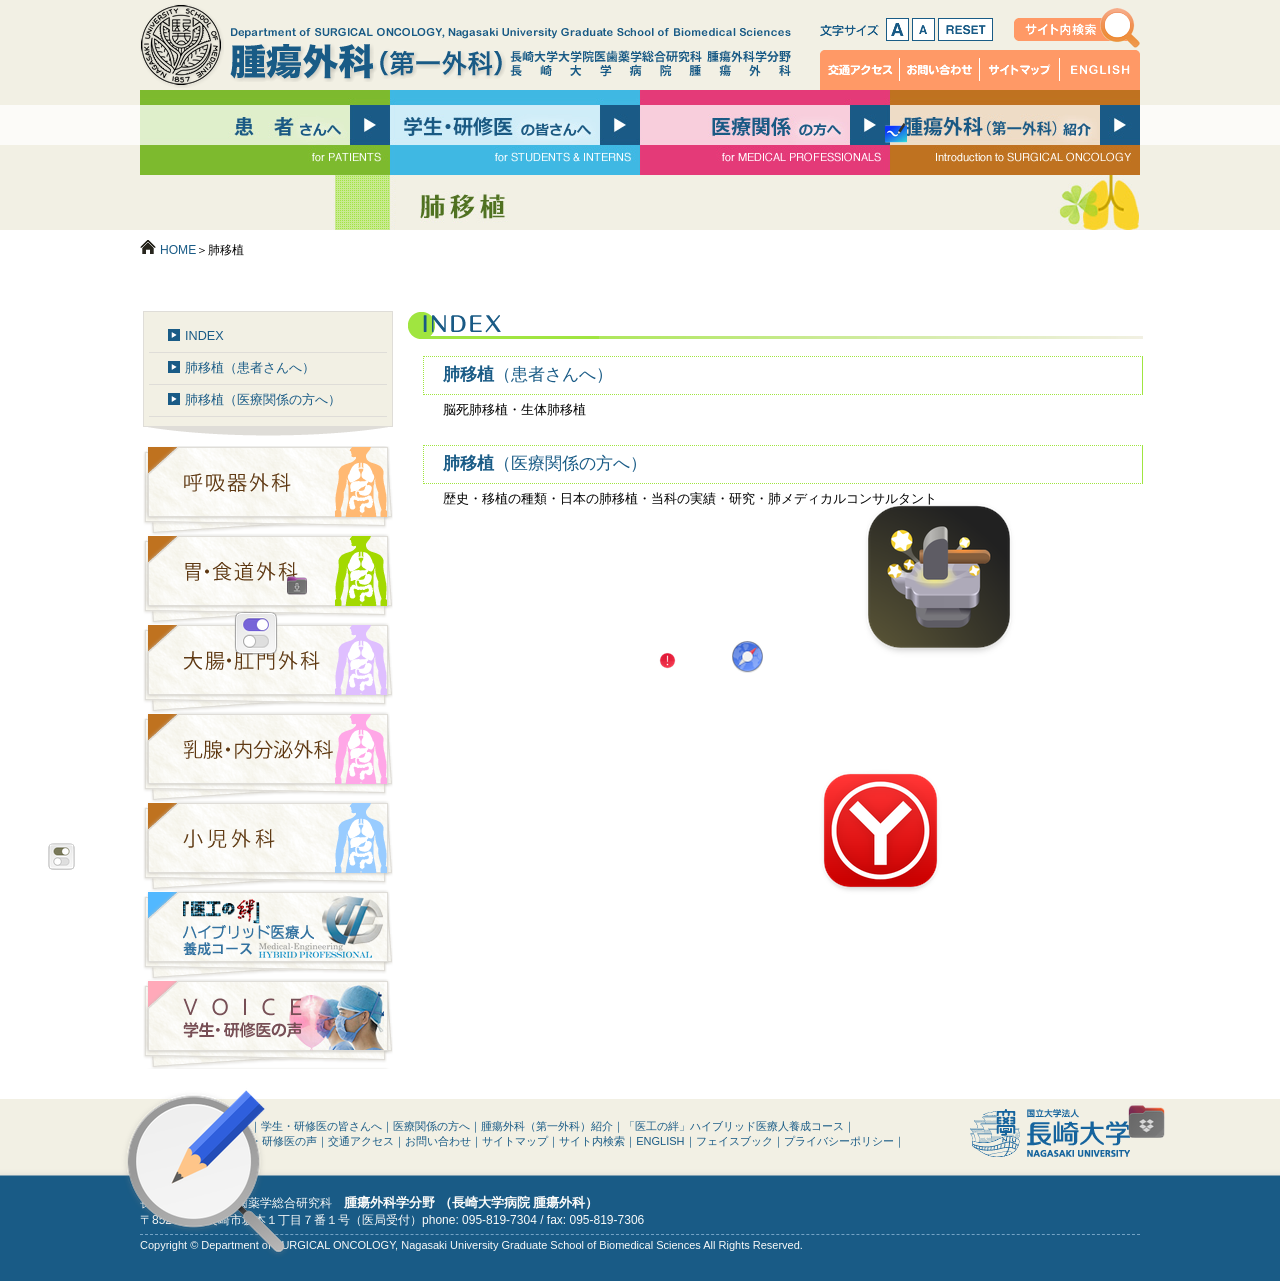  I want to click on open unity tweak tool settings, so click(256, 633).